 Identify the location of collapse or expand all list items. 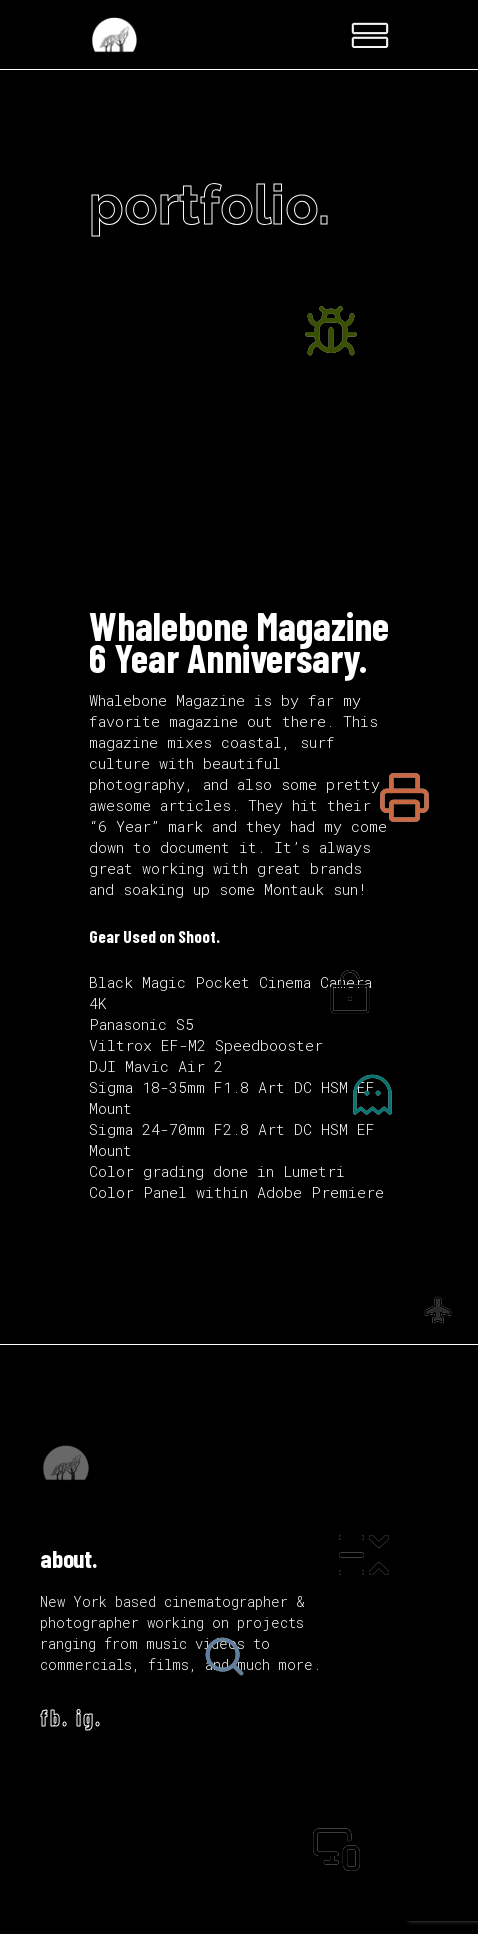
(364, 1555).